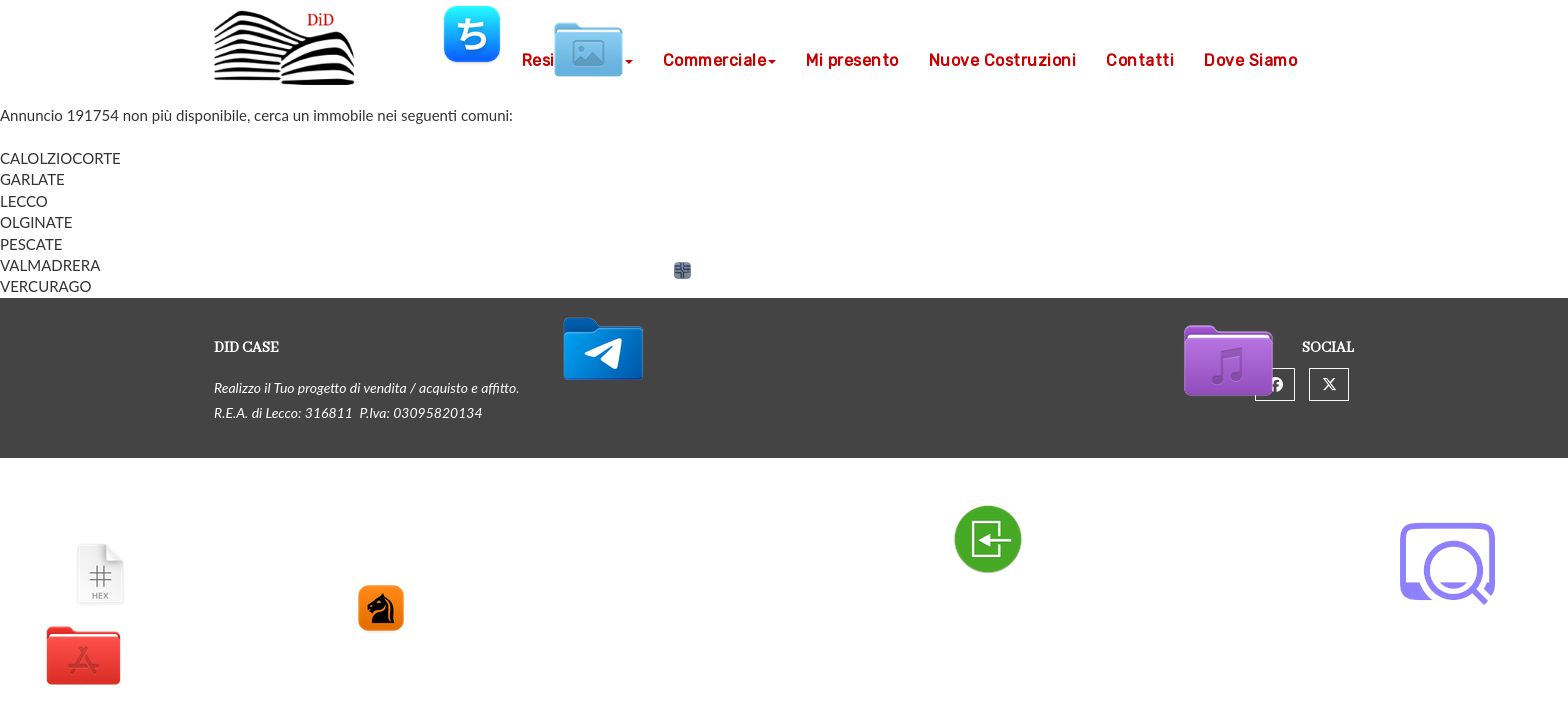 The height and width of the screenshot is (720, 1568). I want to click on open gerbview nightly app for viewing gerber PCB files, so click(682, 270).